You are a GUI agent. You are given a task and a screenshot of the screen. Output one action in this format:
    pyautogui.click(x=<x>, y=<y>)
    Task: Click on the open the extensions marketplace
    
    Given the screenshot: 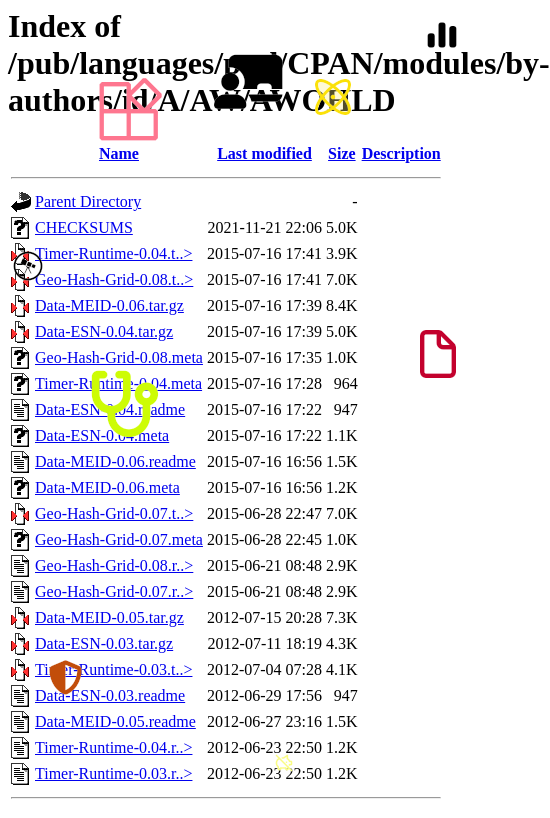 What is the action you would take?
    pyautogui.click(x=128, y=109)
    